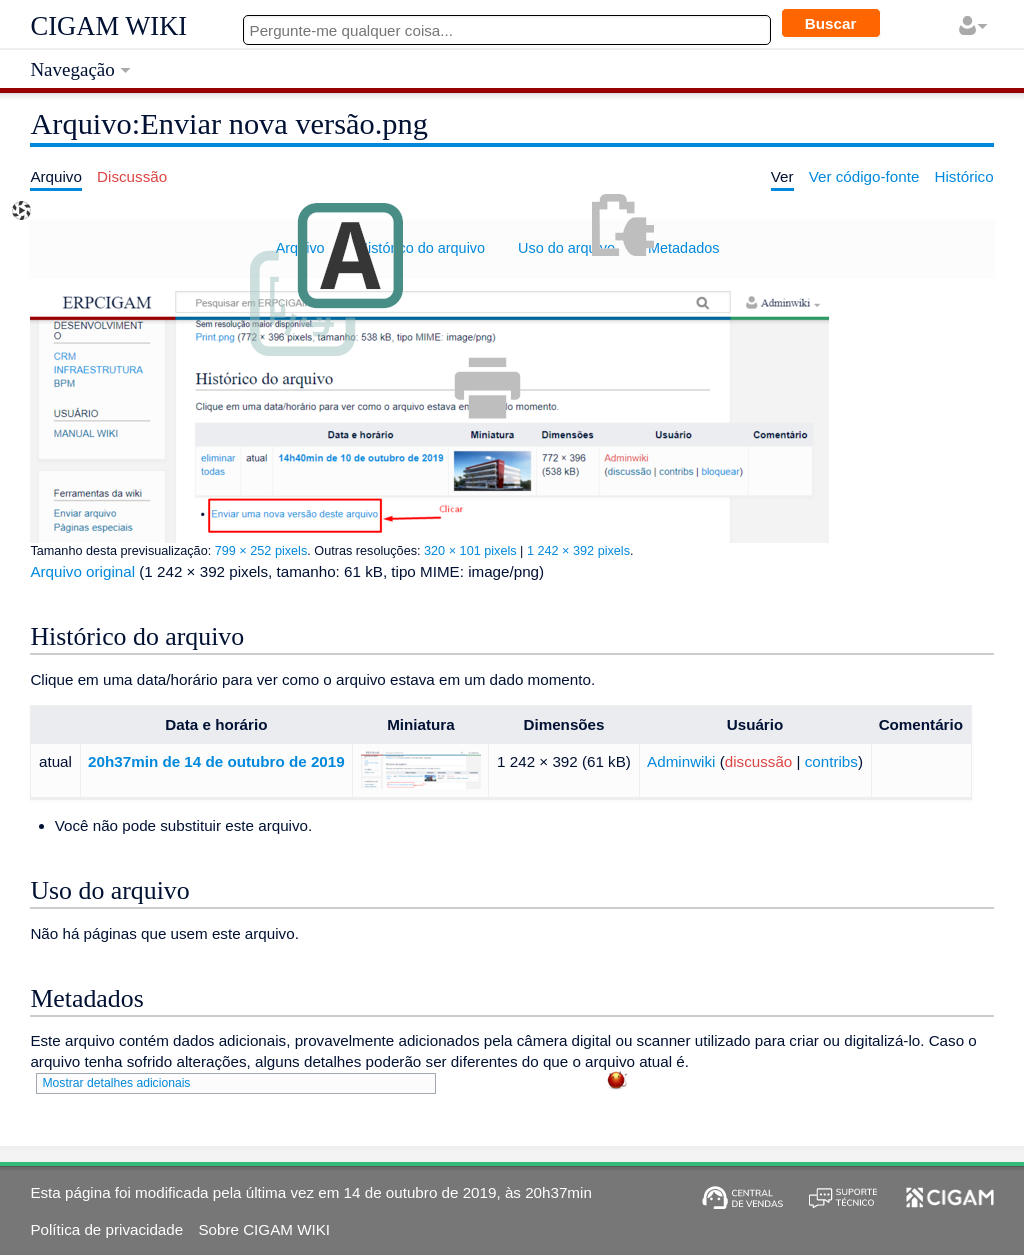 Image resolution: width=1024 pixels, height=1255 pixels. What do you see at coordinates (617, 1080) in the screenshot?
I see `indicates a mischievous or playful mood in chat` at bounding box center [617, 1080].